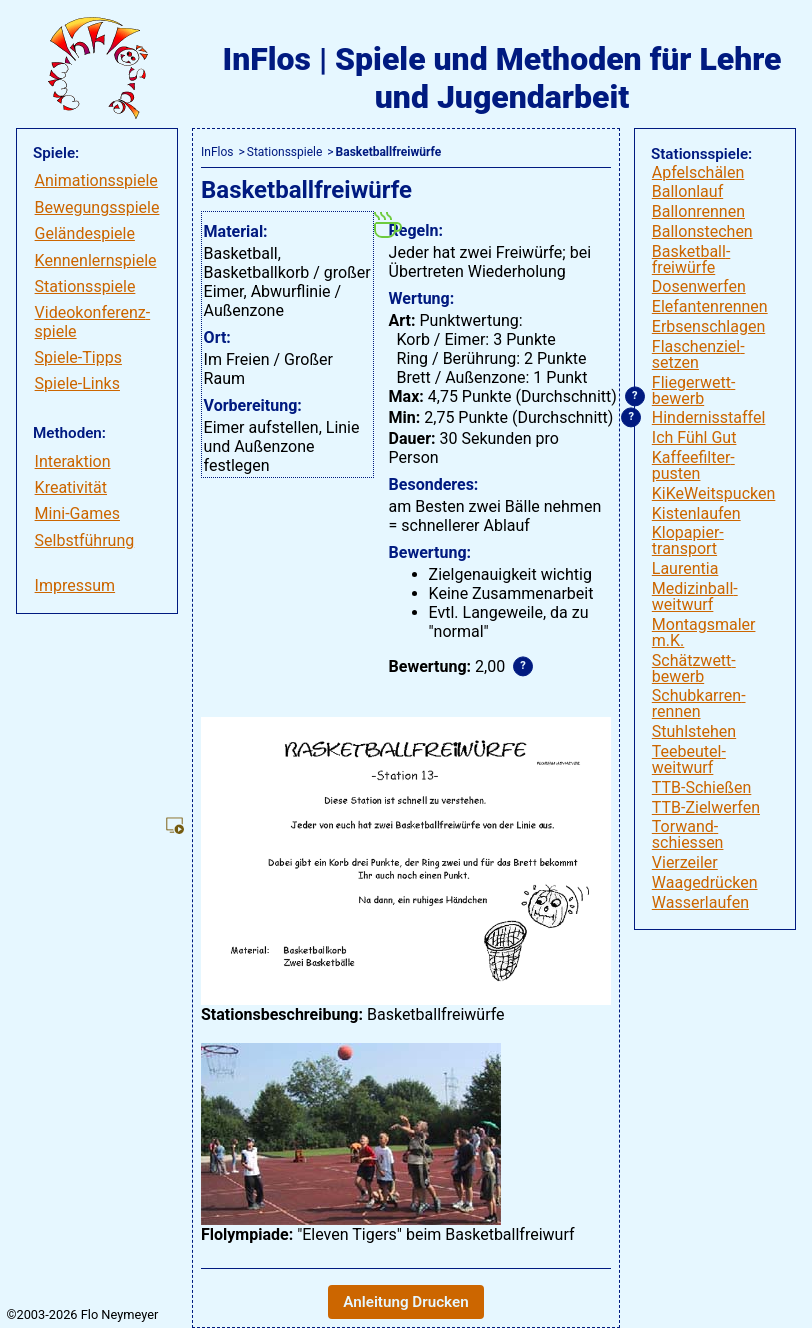 The height and width of the screenshot is (1328, 812). I want to click on take a coffee break or pause work, so click(386, 226).